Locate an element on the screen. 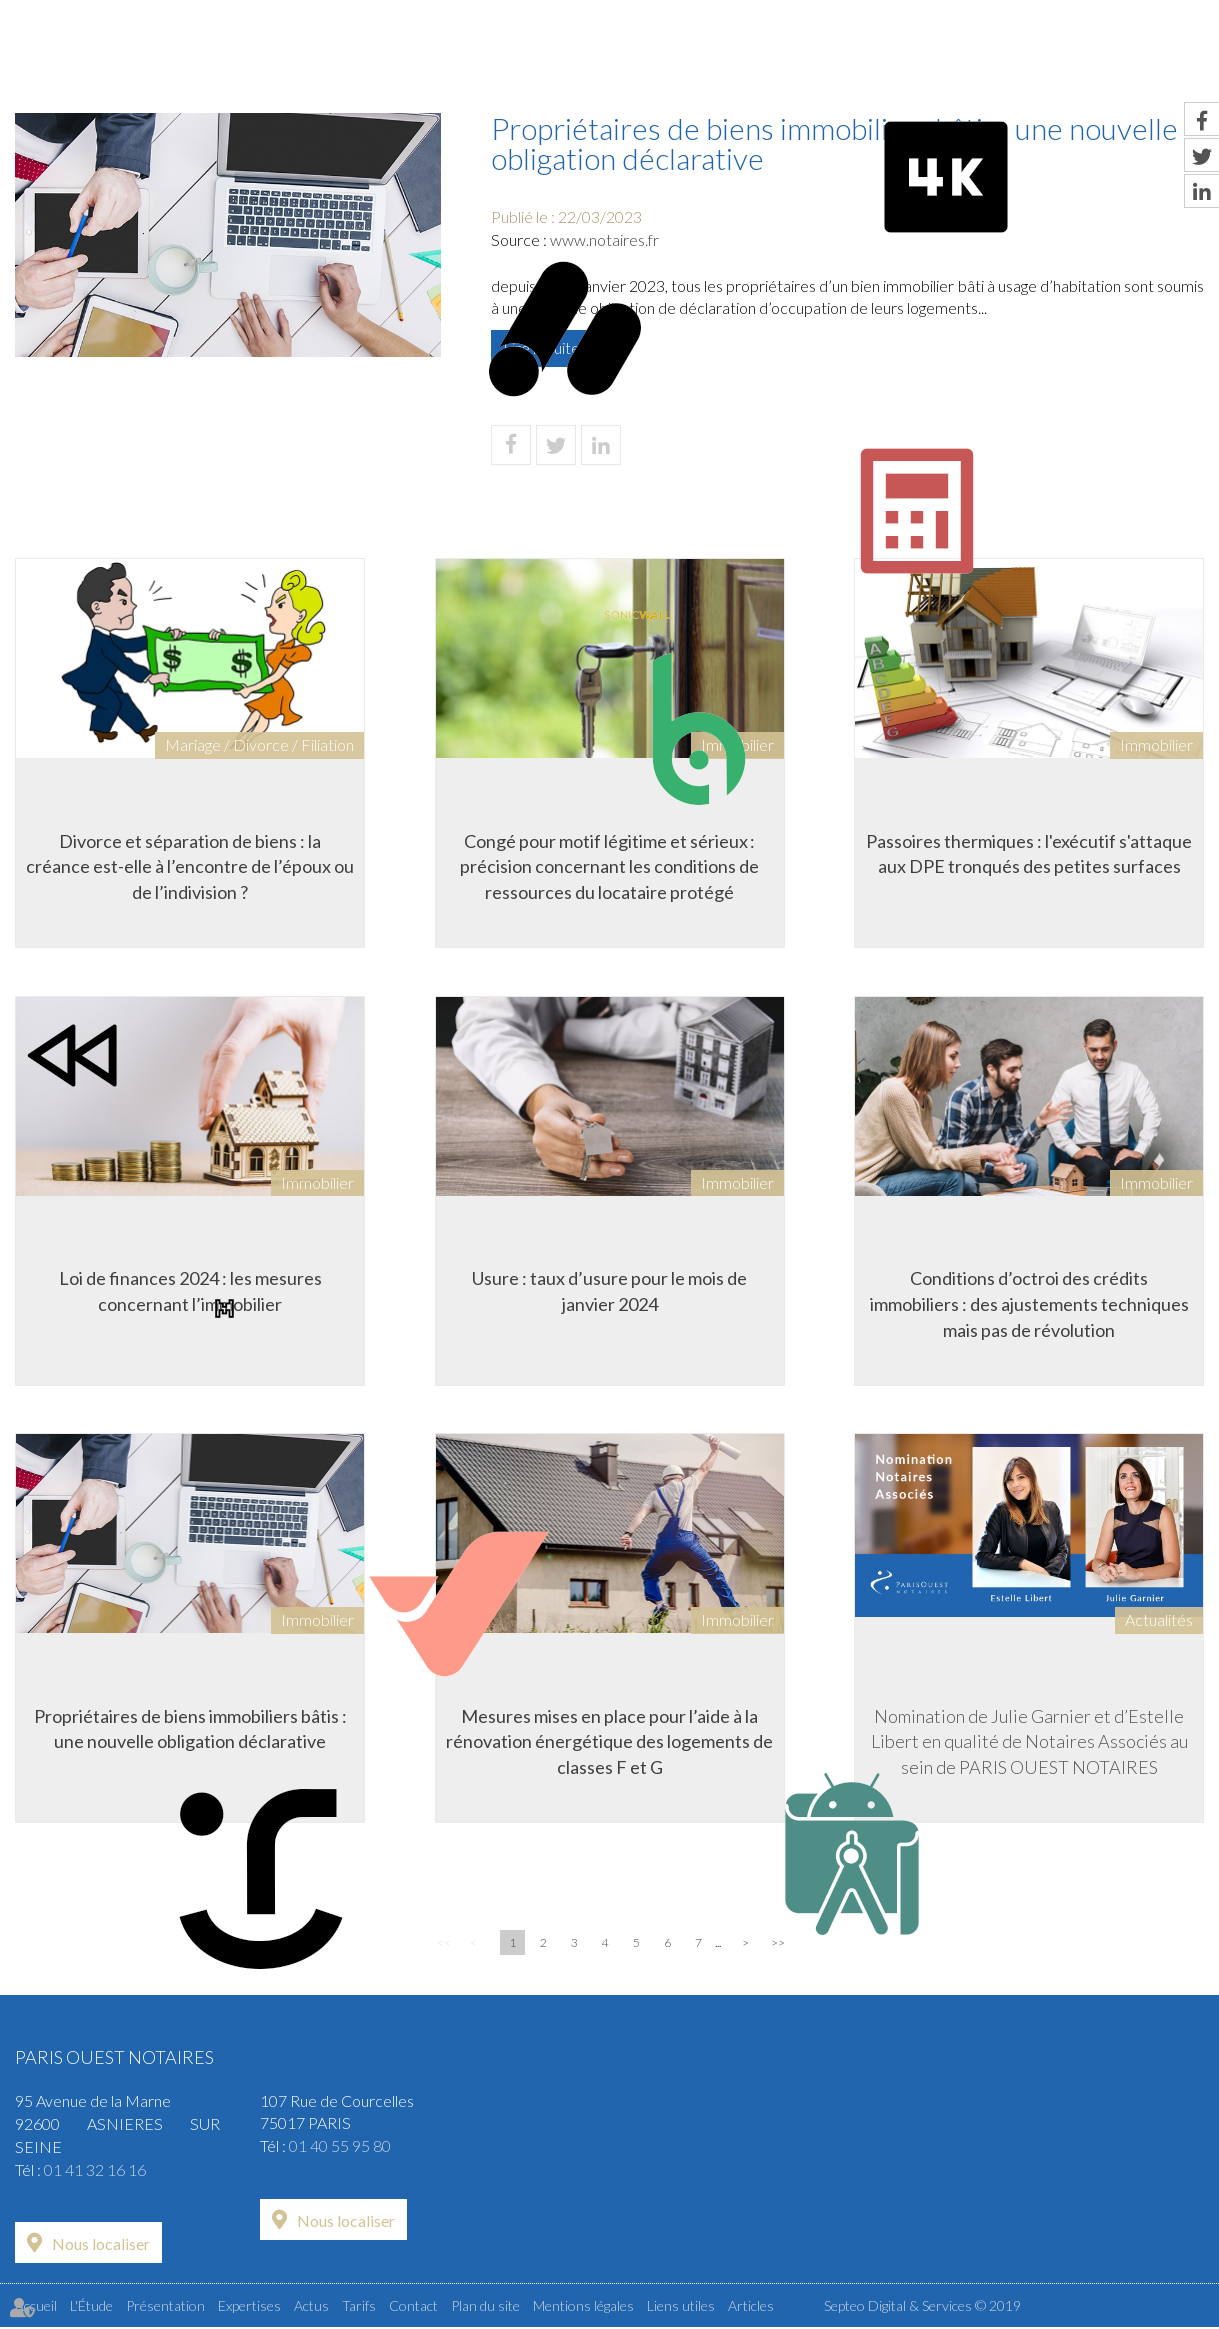 This screenshot has width=1219, height=2329. open calculator app is located at coordinates (917, 511).